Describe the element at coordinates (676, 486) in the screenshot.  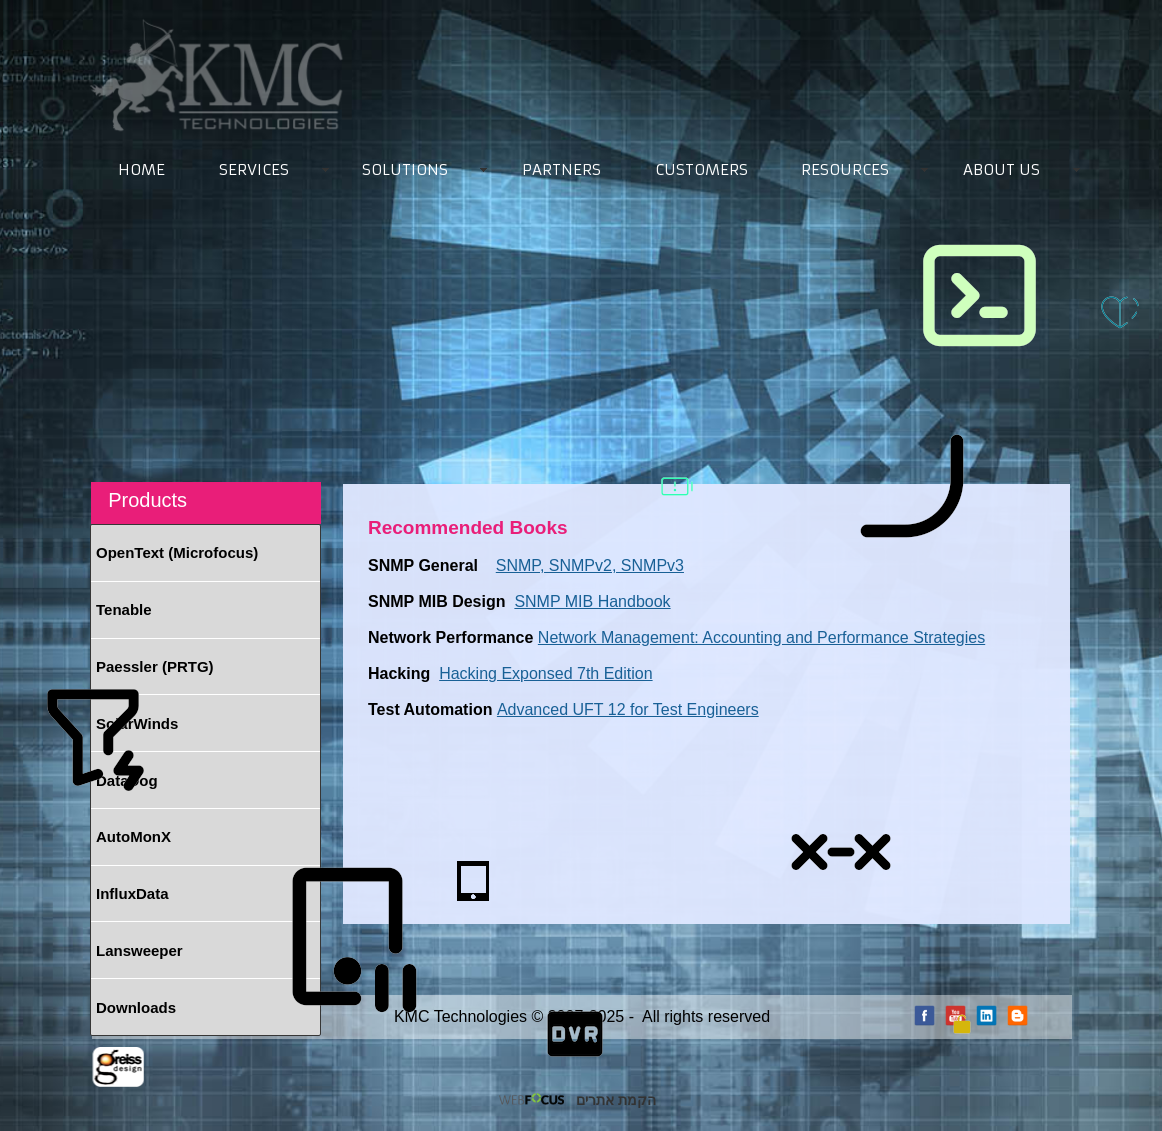
I see `indicates low battery warning` at that location.